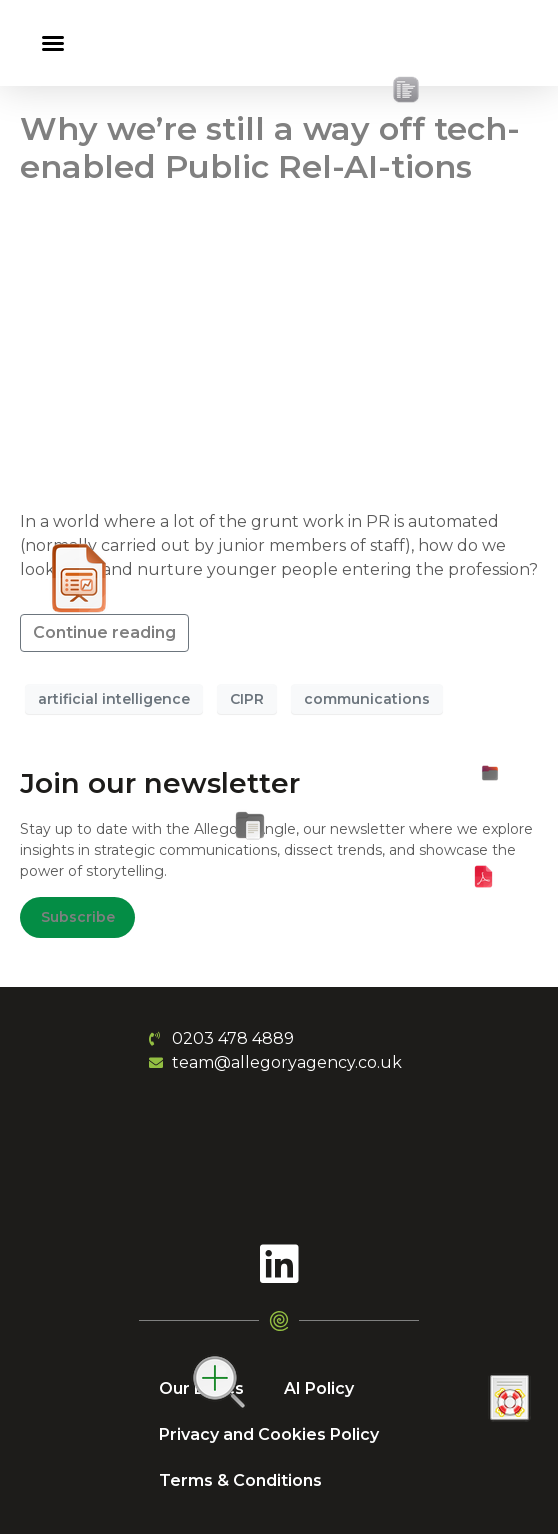 This screenshot has height=1534, width=558. What do you see at coordinates (79, 578) in the screenshot?
I see `open a presentation file` at bounding box center [79, 578].